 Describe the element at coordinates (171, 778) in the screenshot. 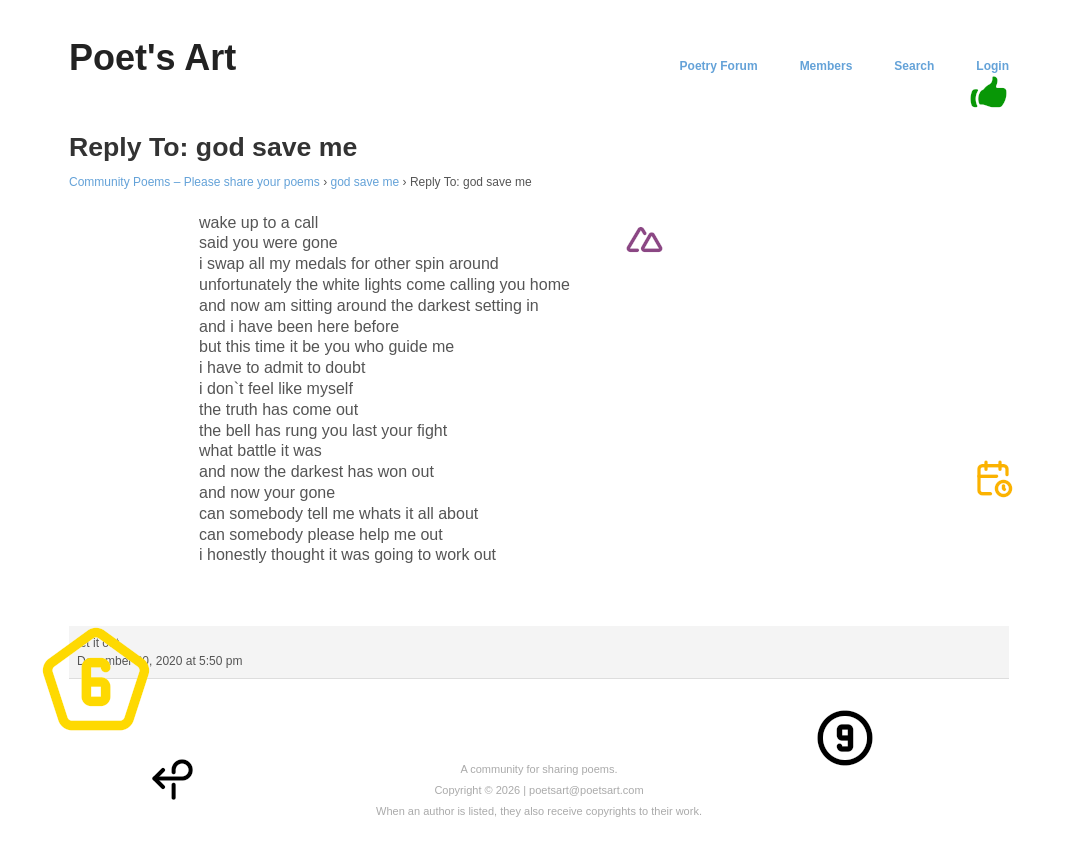

I see `undo recent action` at that location.